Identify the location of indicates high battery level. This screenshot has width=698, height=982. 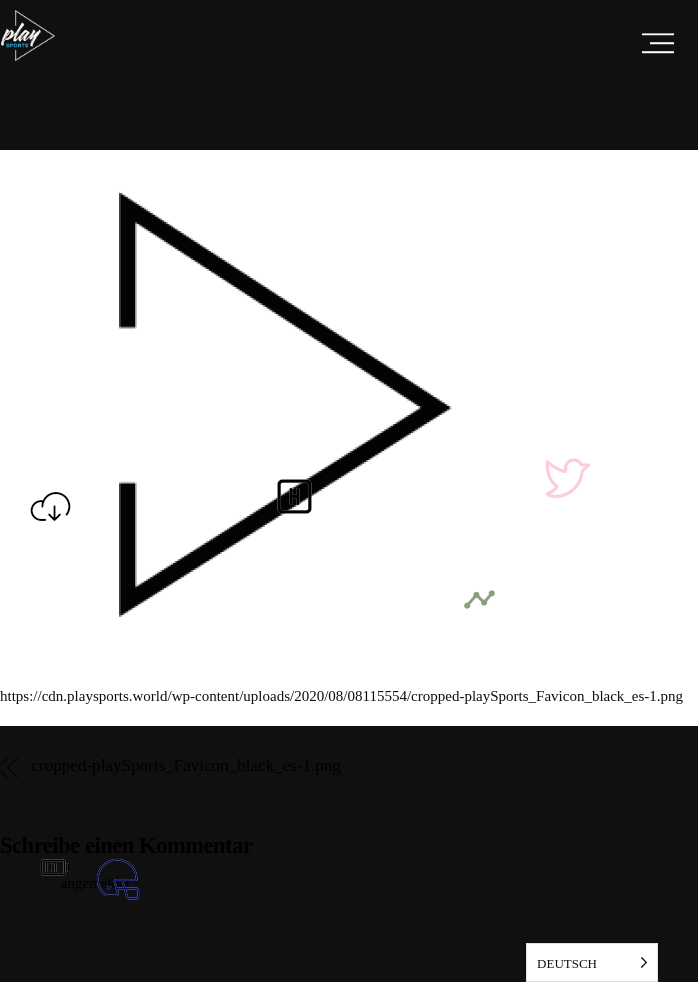
(54, 867).